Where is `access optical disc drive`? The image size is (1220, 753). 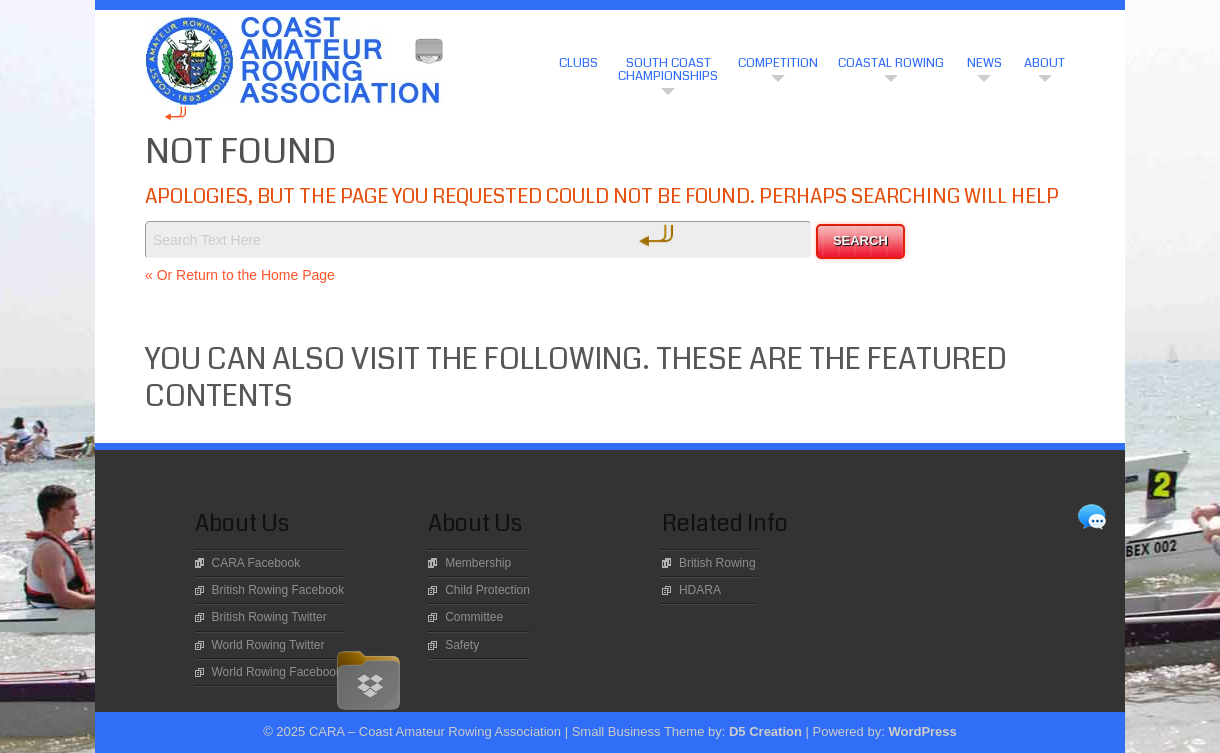 access optical disc drive is located at coordinates (429, 50).